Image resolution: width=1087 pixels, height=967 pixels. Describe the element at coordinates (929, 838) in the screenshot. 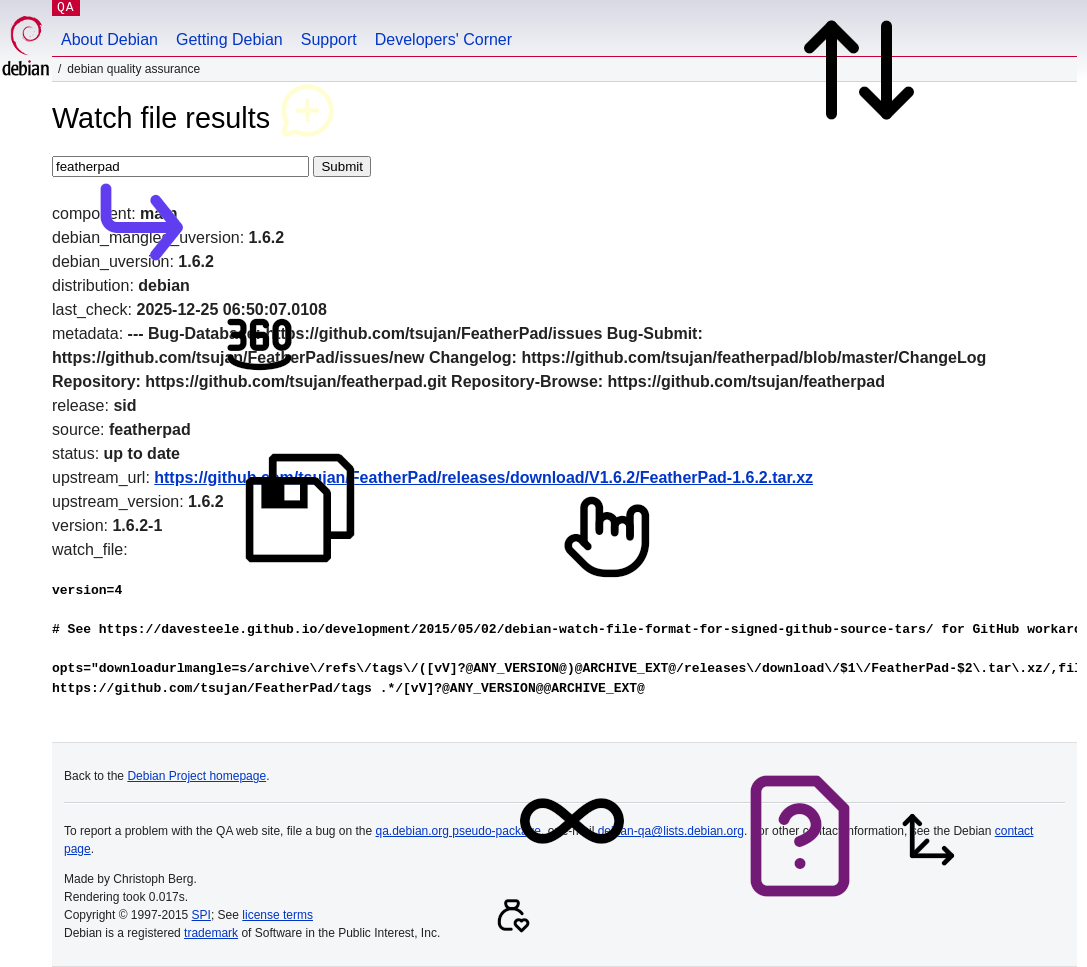

I see `move or transform object in 3d space` at that location.